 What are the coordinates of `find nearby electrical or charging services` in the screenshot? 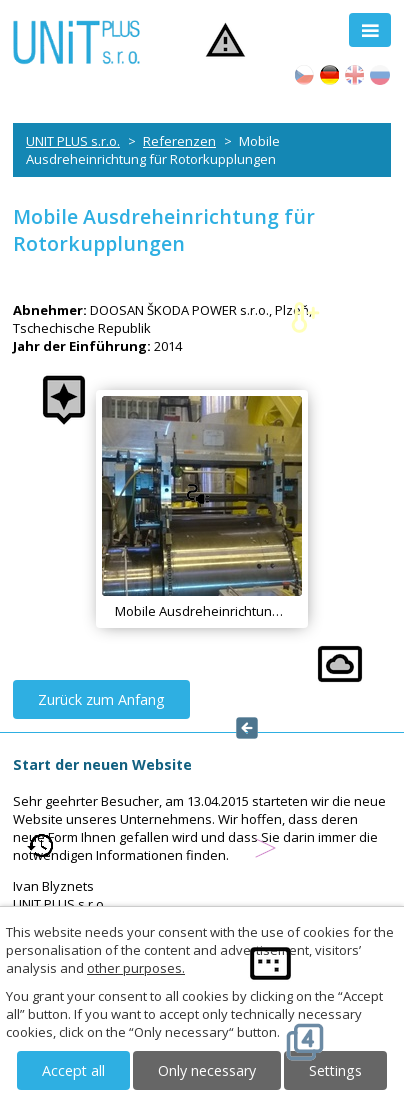 It's located at (198, 494).